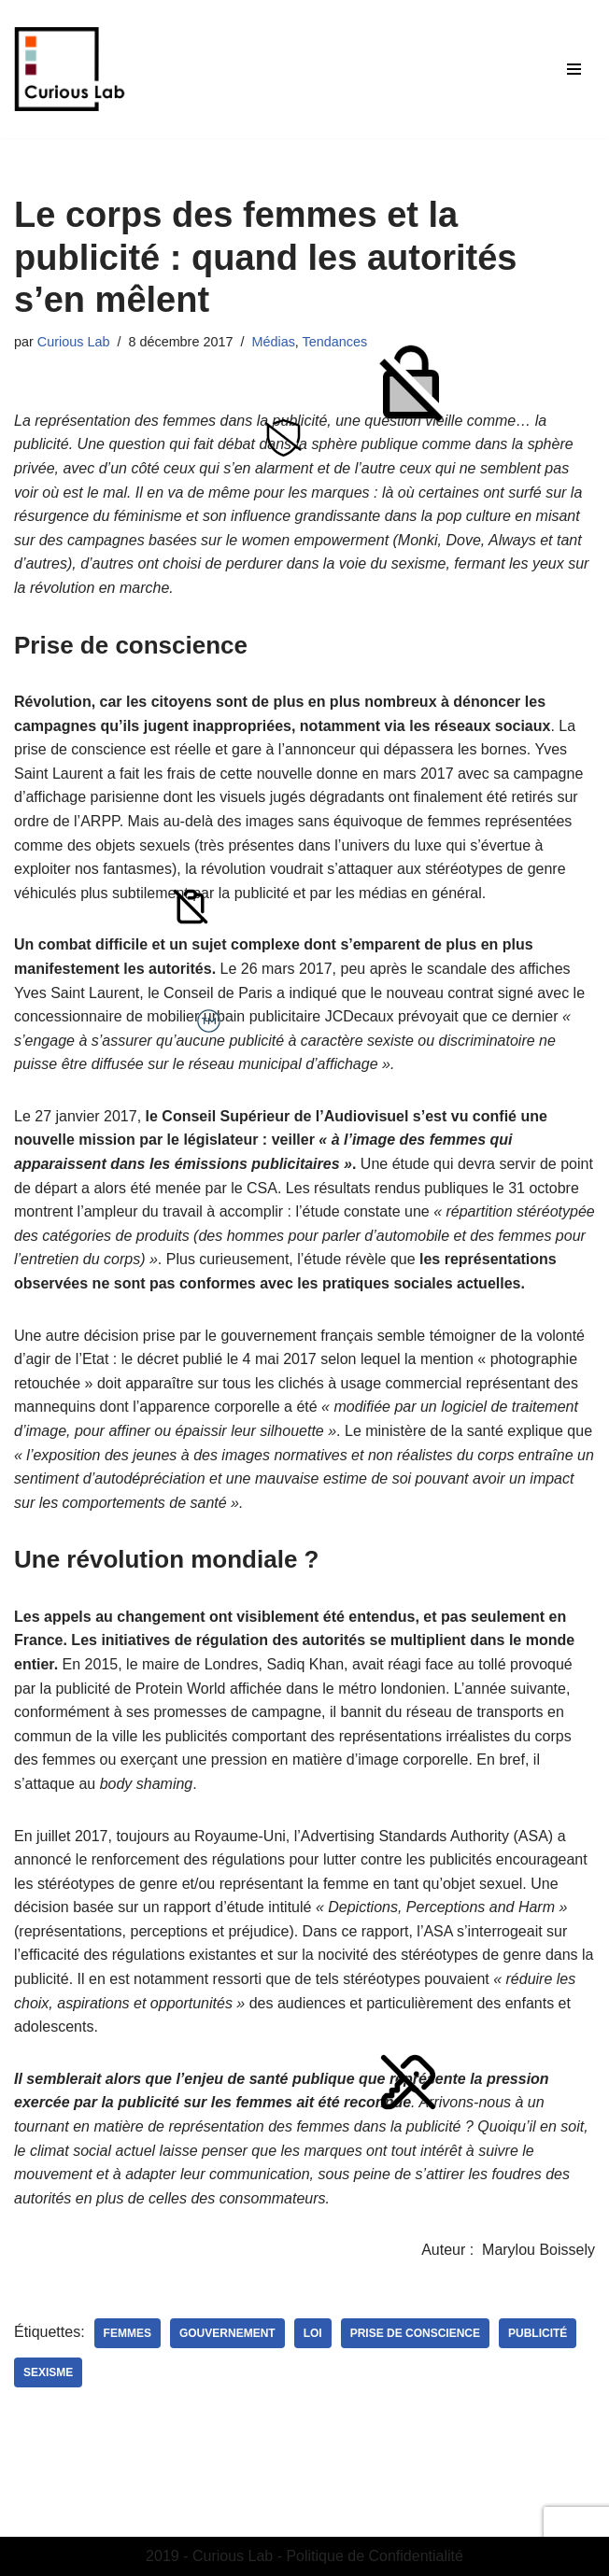 The width and height of the screenshot is (609, 2576). What do you see at coordinates (411, 384) in the screenshot?
I see `indicates an unencrypted or insecure connection` at bounding box center [411, 384].